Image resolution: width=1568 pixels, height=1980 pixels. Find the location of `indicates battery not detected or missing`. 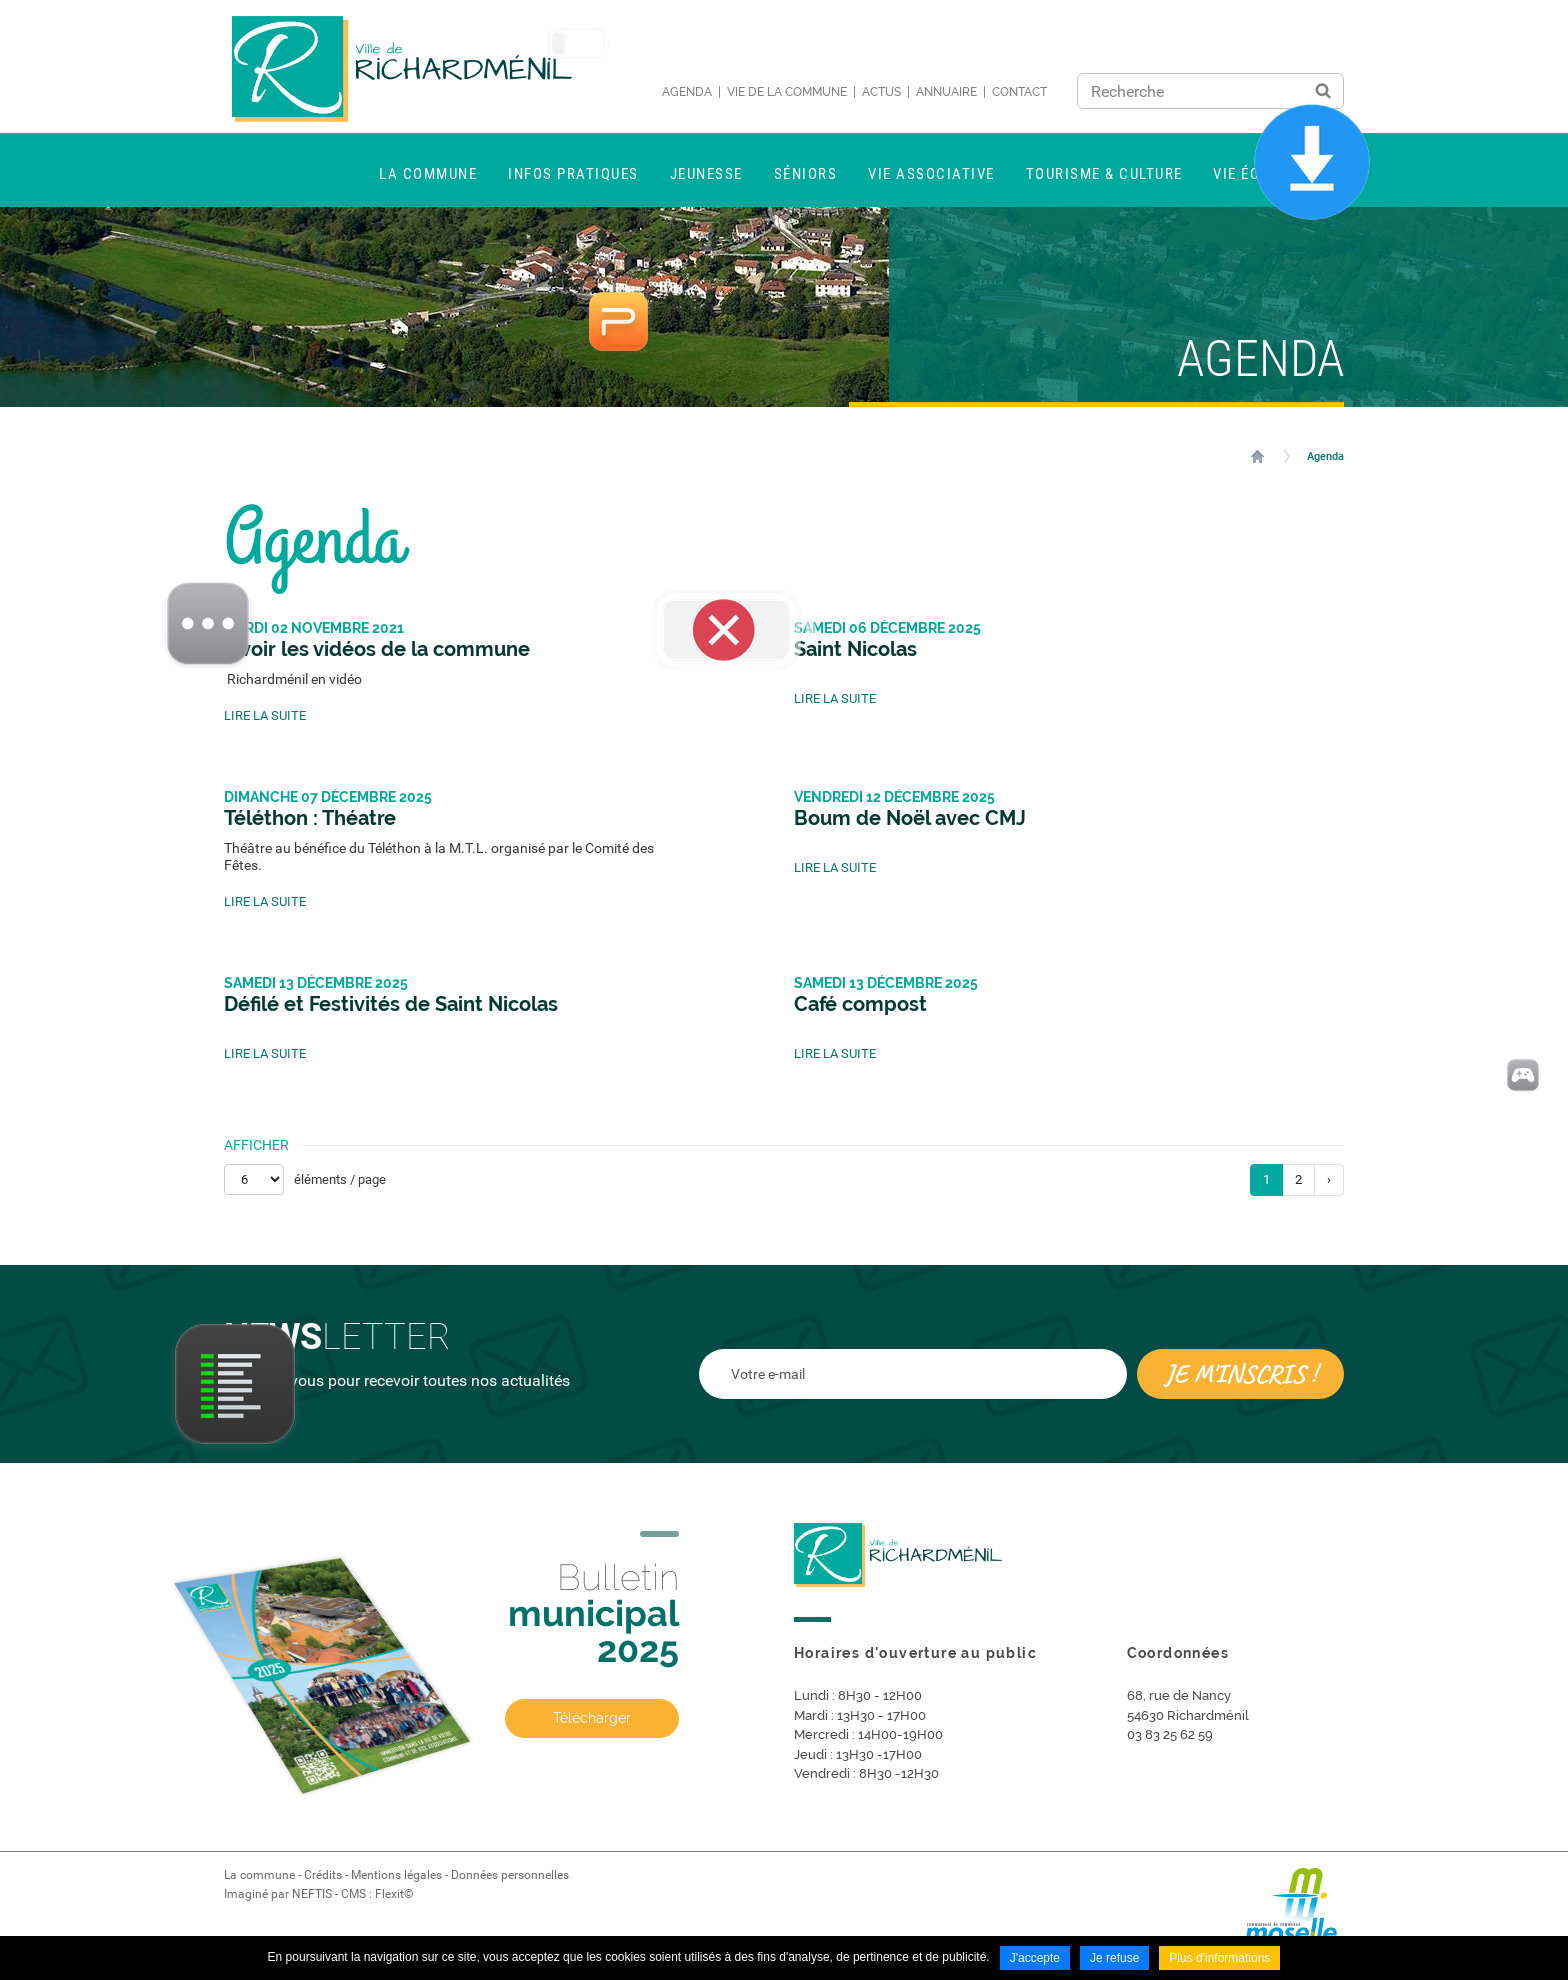

indicates battery not detected or missing is located at coordinates (734, 630).